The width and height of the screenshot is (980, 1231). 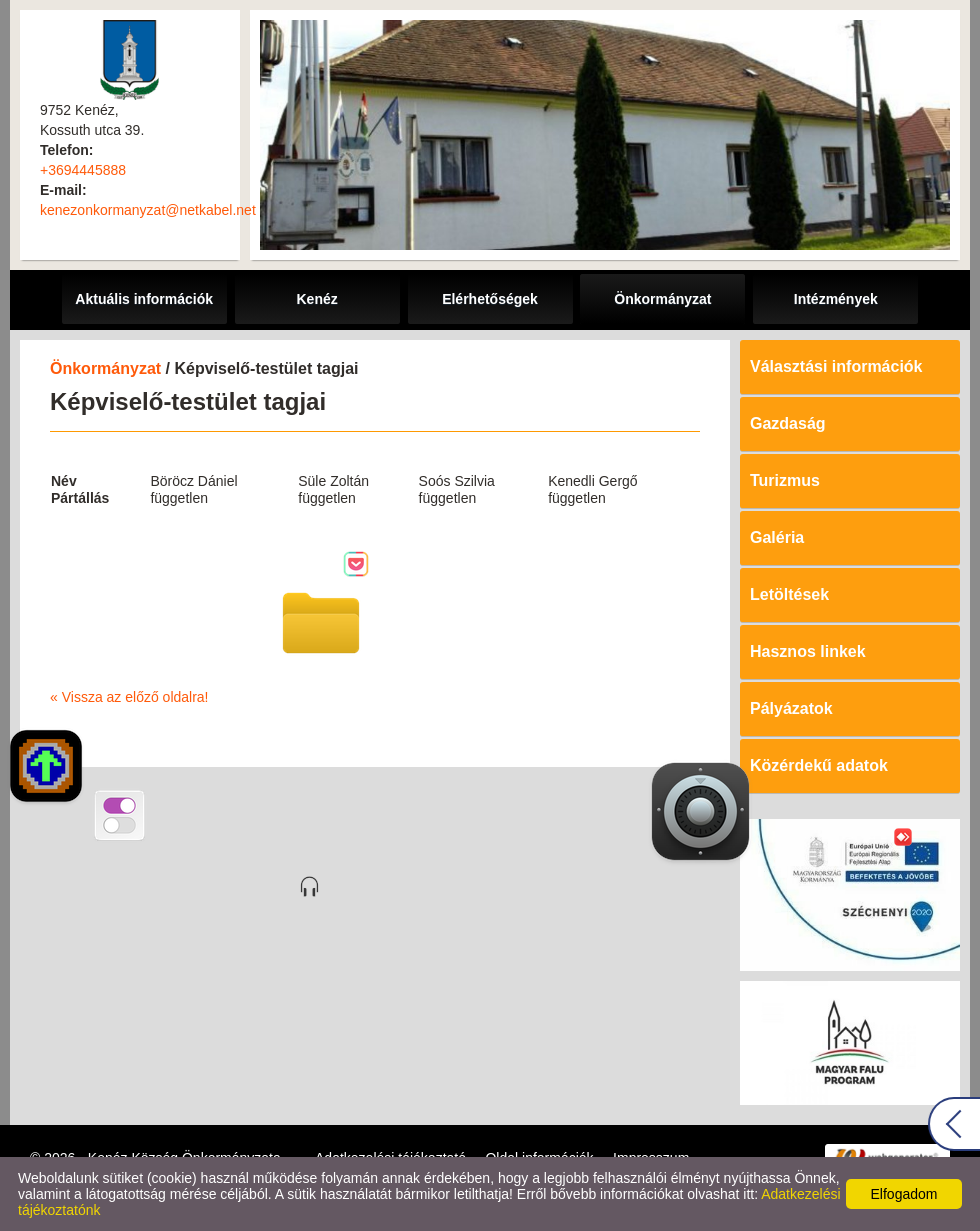 I want to click on launch the AAAAXY puzzle game, so click(x=46, y=766).